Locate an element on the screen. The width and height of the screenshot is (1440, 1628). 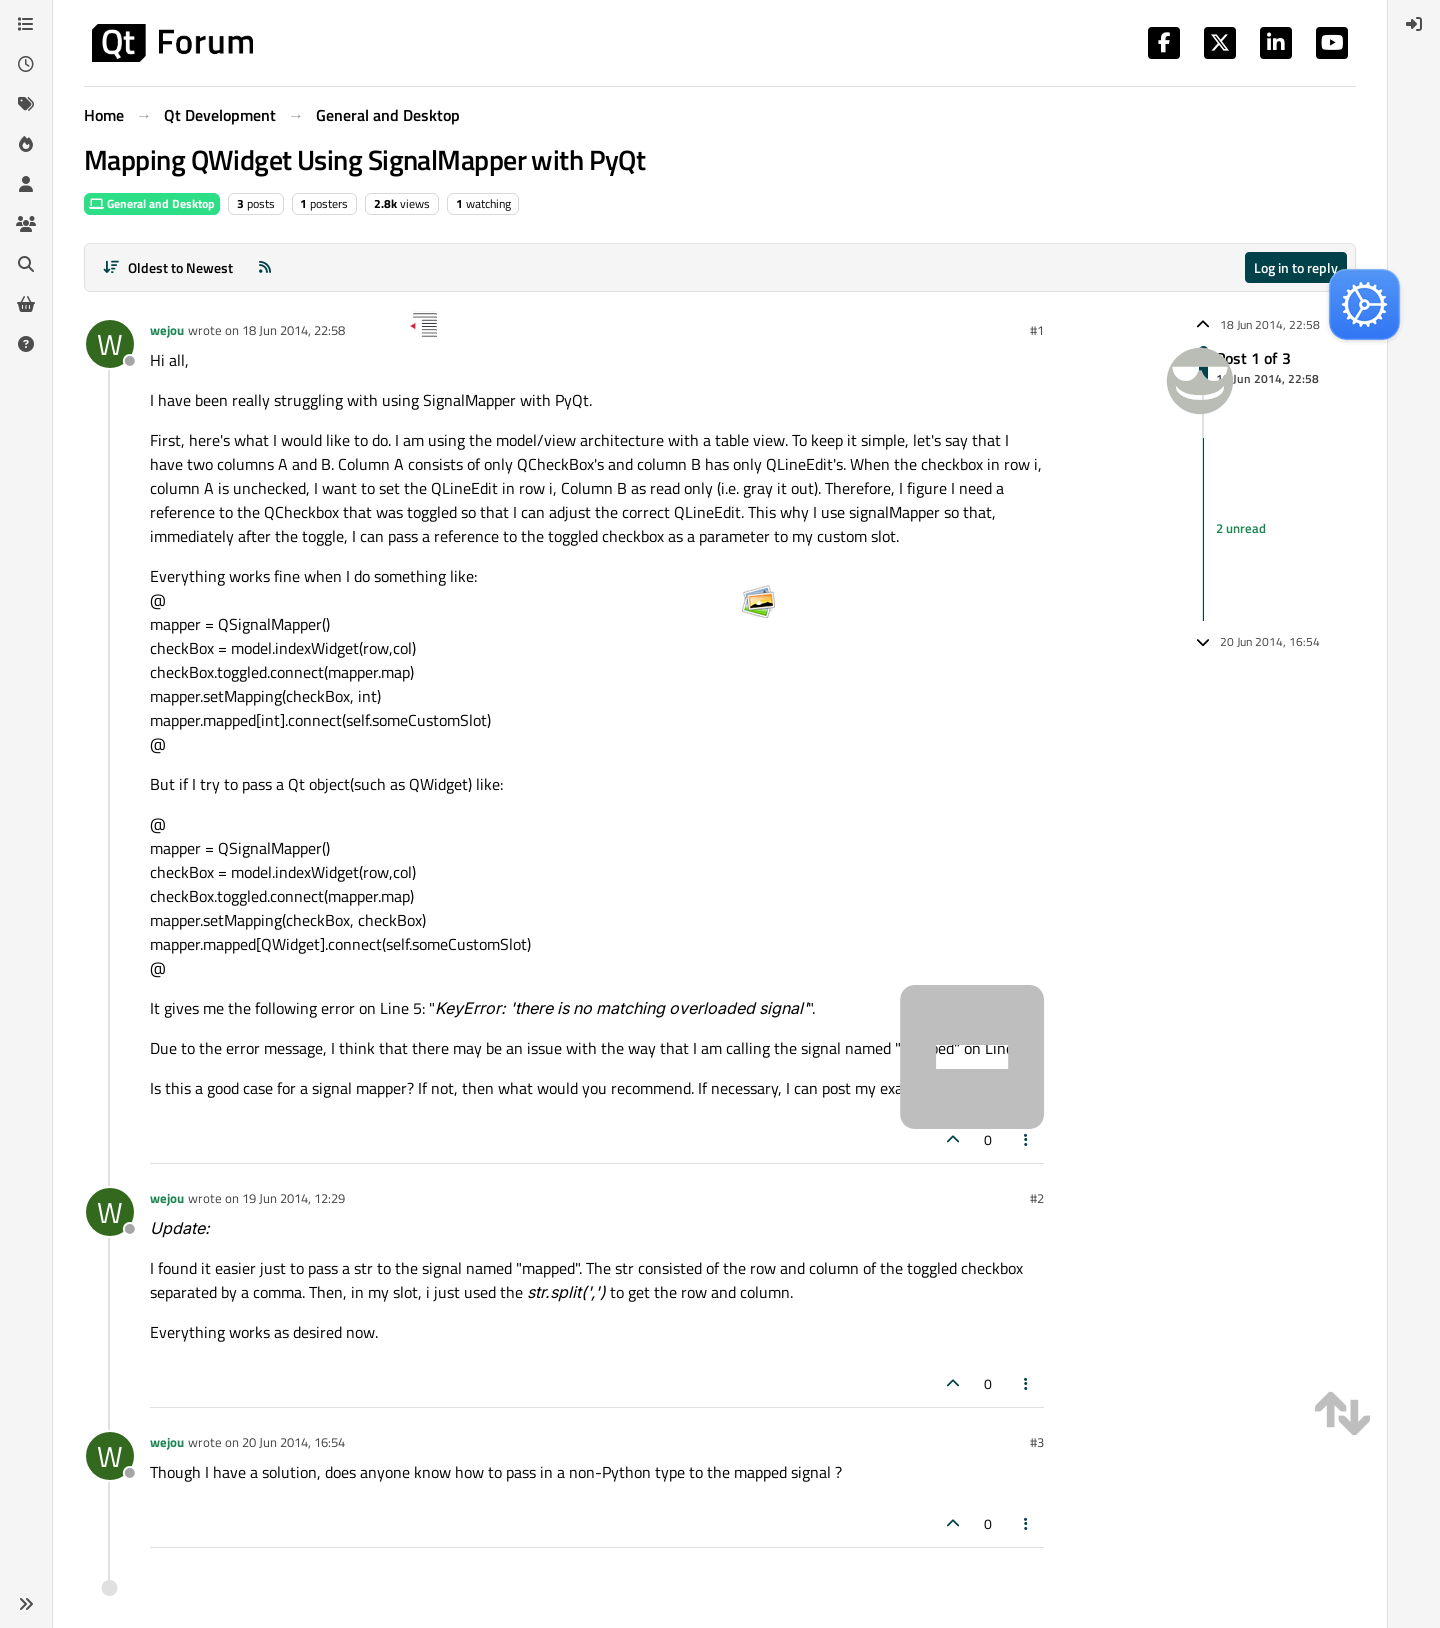
sync or refresh email inbox is located at coordinates (1342, 1415).